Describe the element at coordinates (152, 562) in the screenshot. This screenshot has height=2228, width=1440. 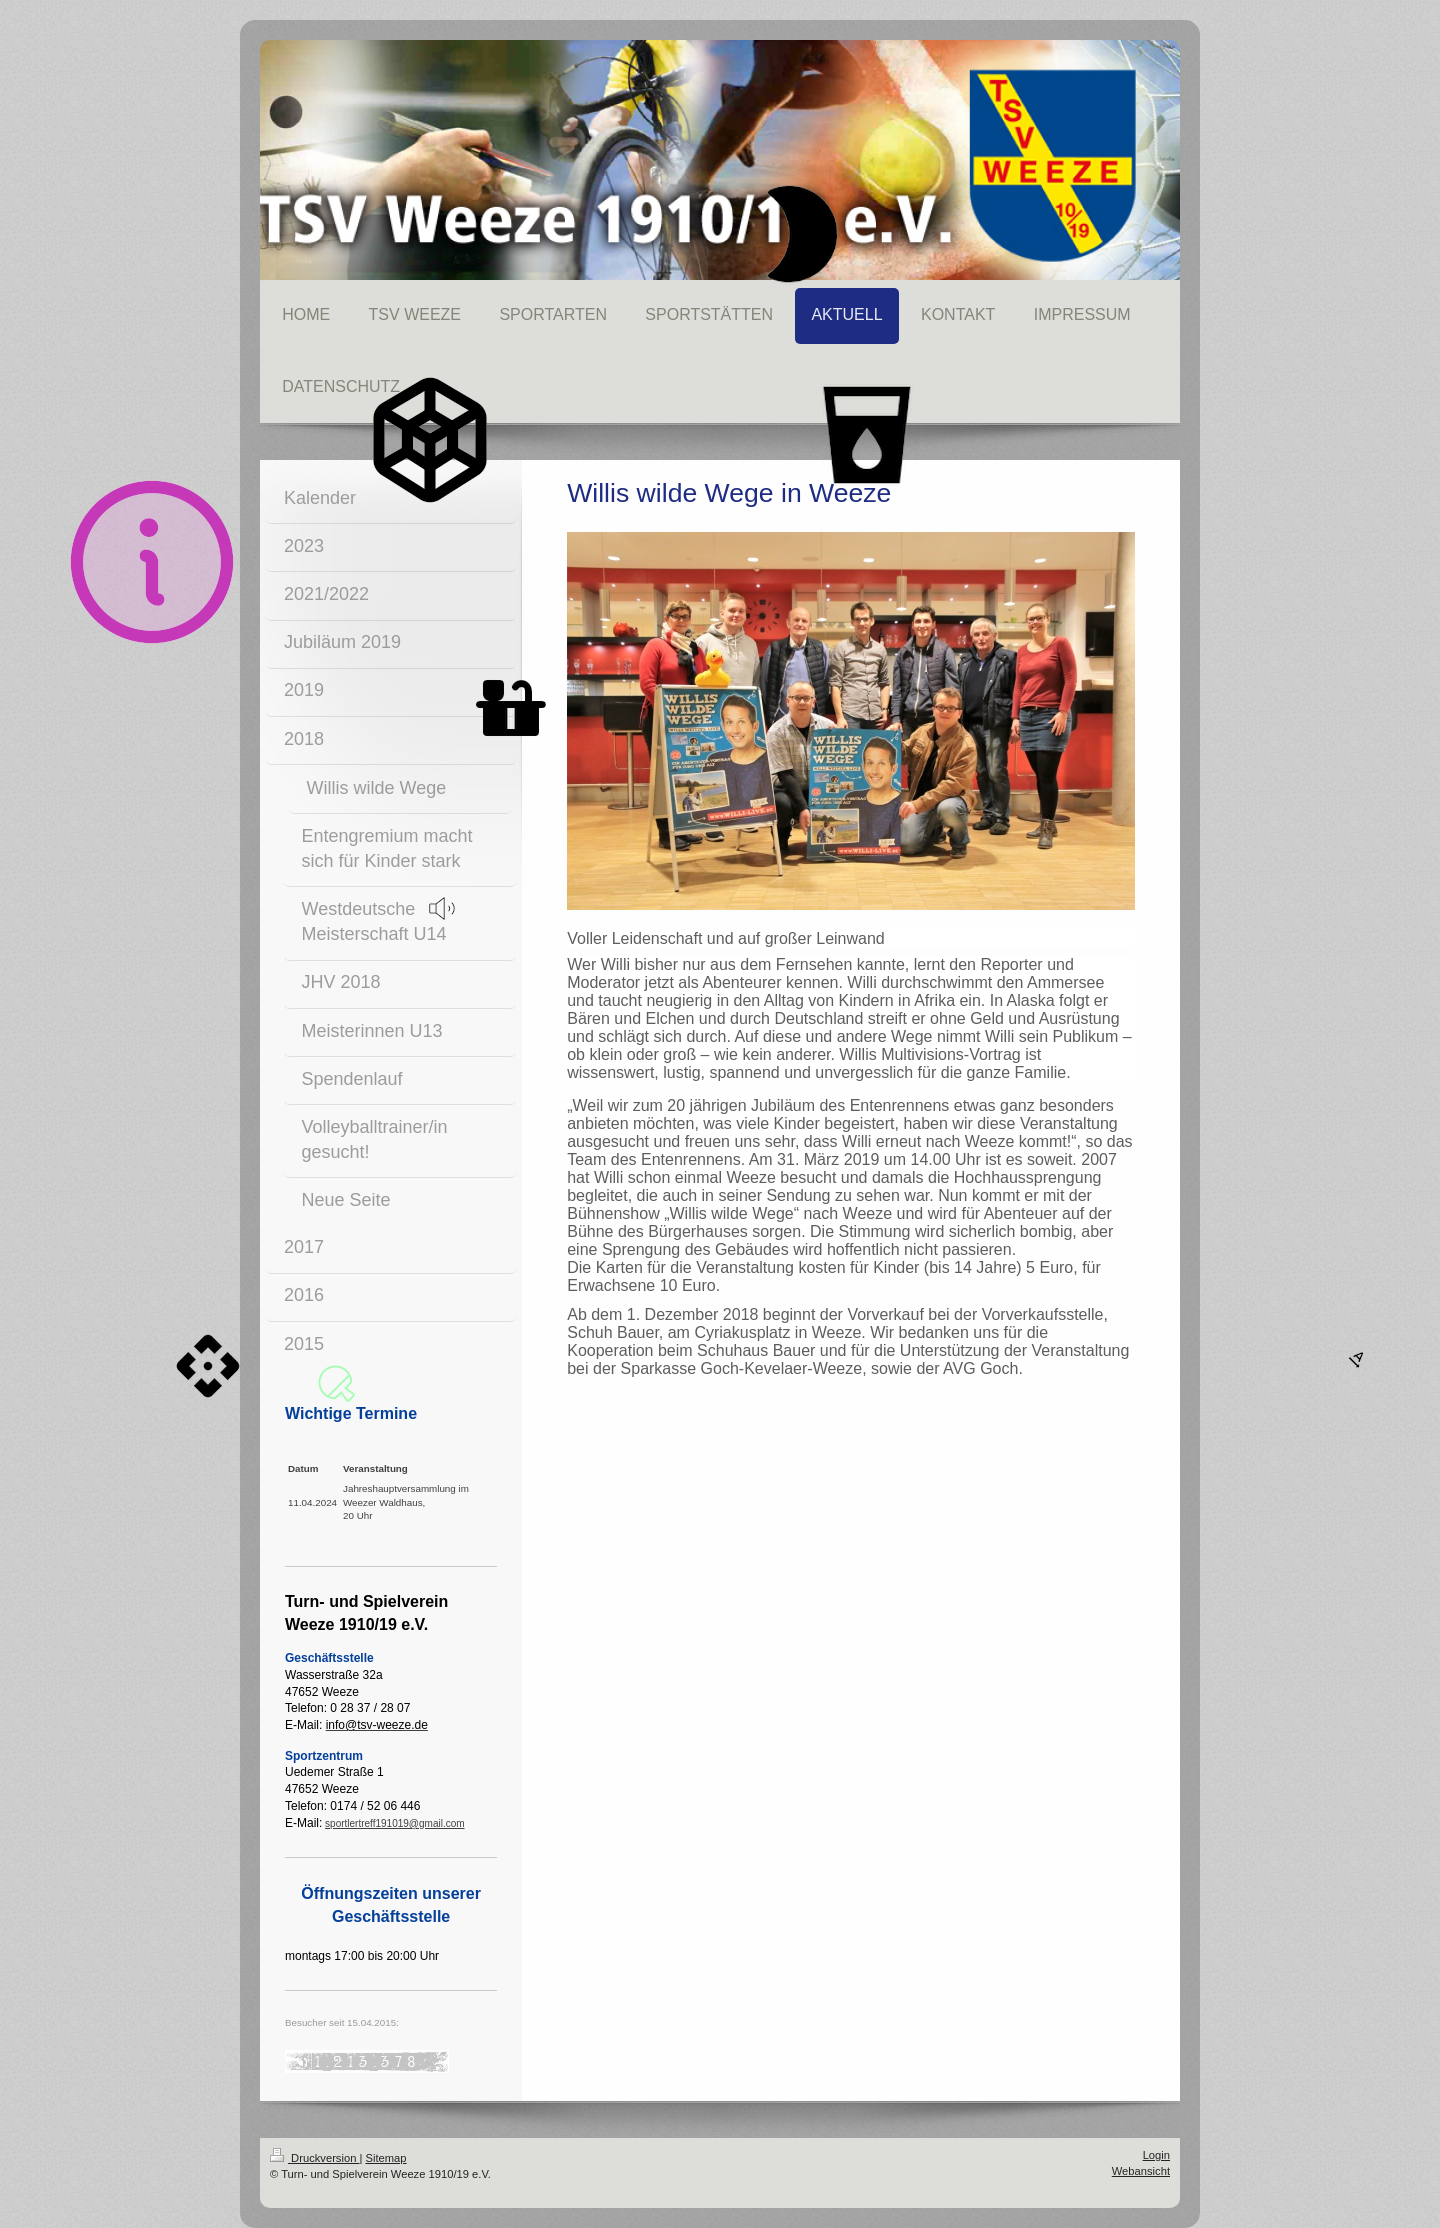
I see `view more information or details` at that location.